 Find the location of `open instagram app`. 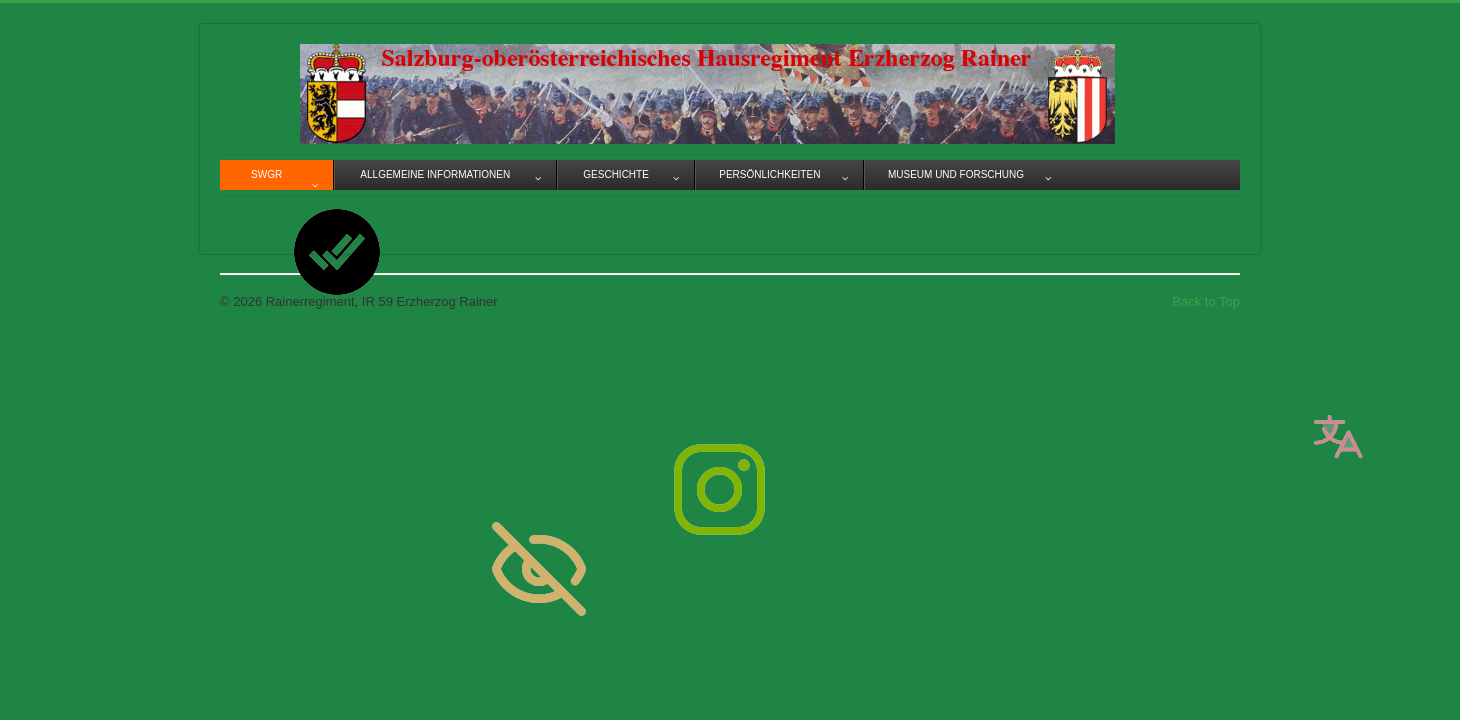

open instagram app is located at coordinates (719, 489).